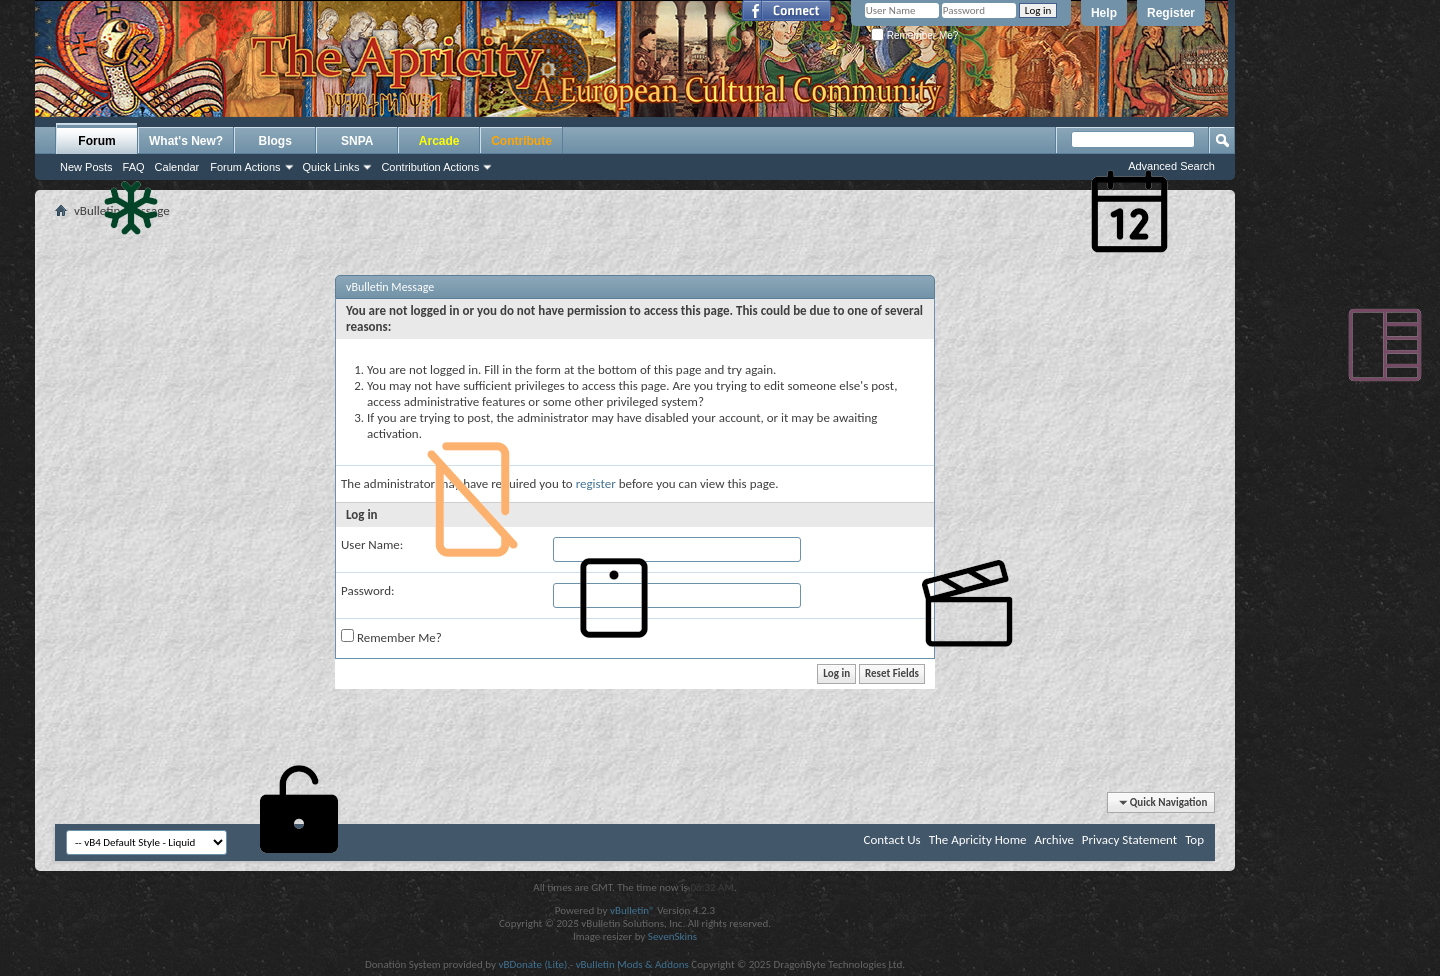  I want to click on mobile device unavailable or disabled, so click(472, 499).